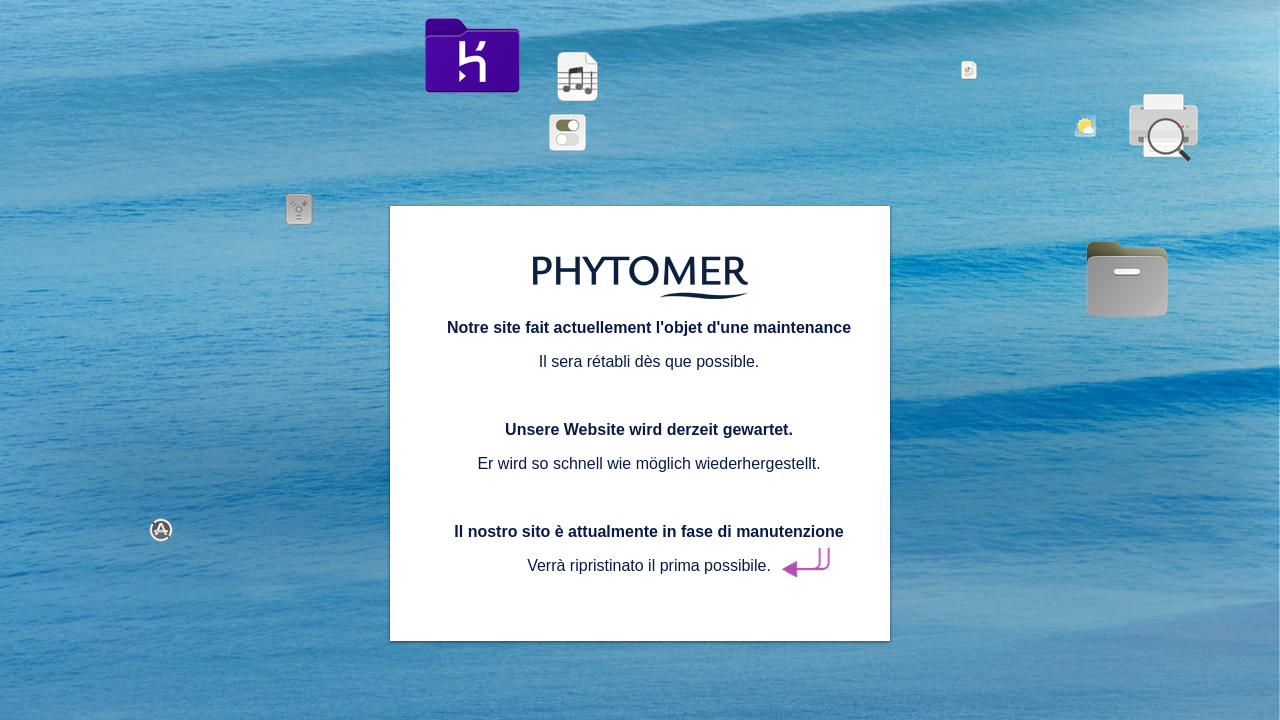 This screenshot has width=1280, height=720. I want to click on open the weather app, so click(1085, 126).